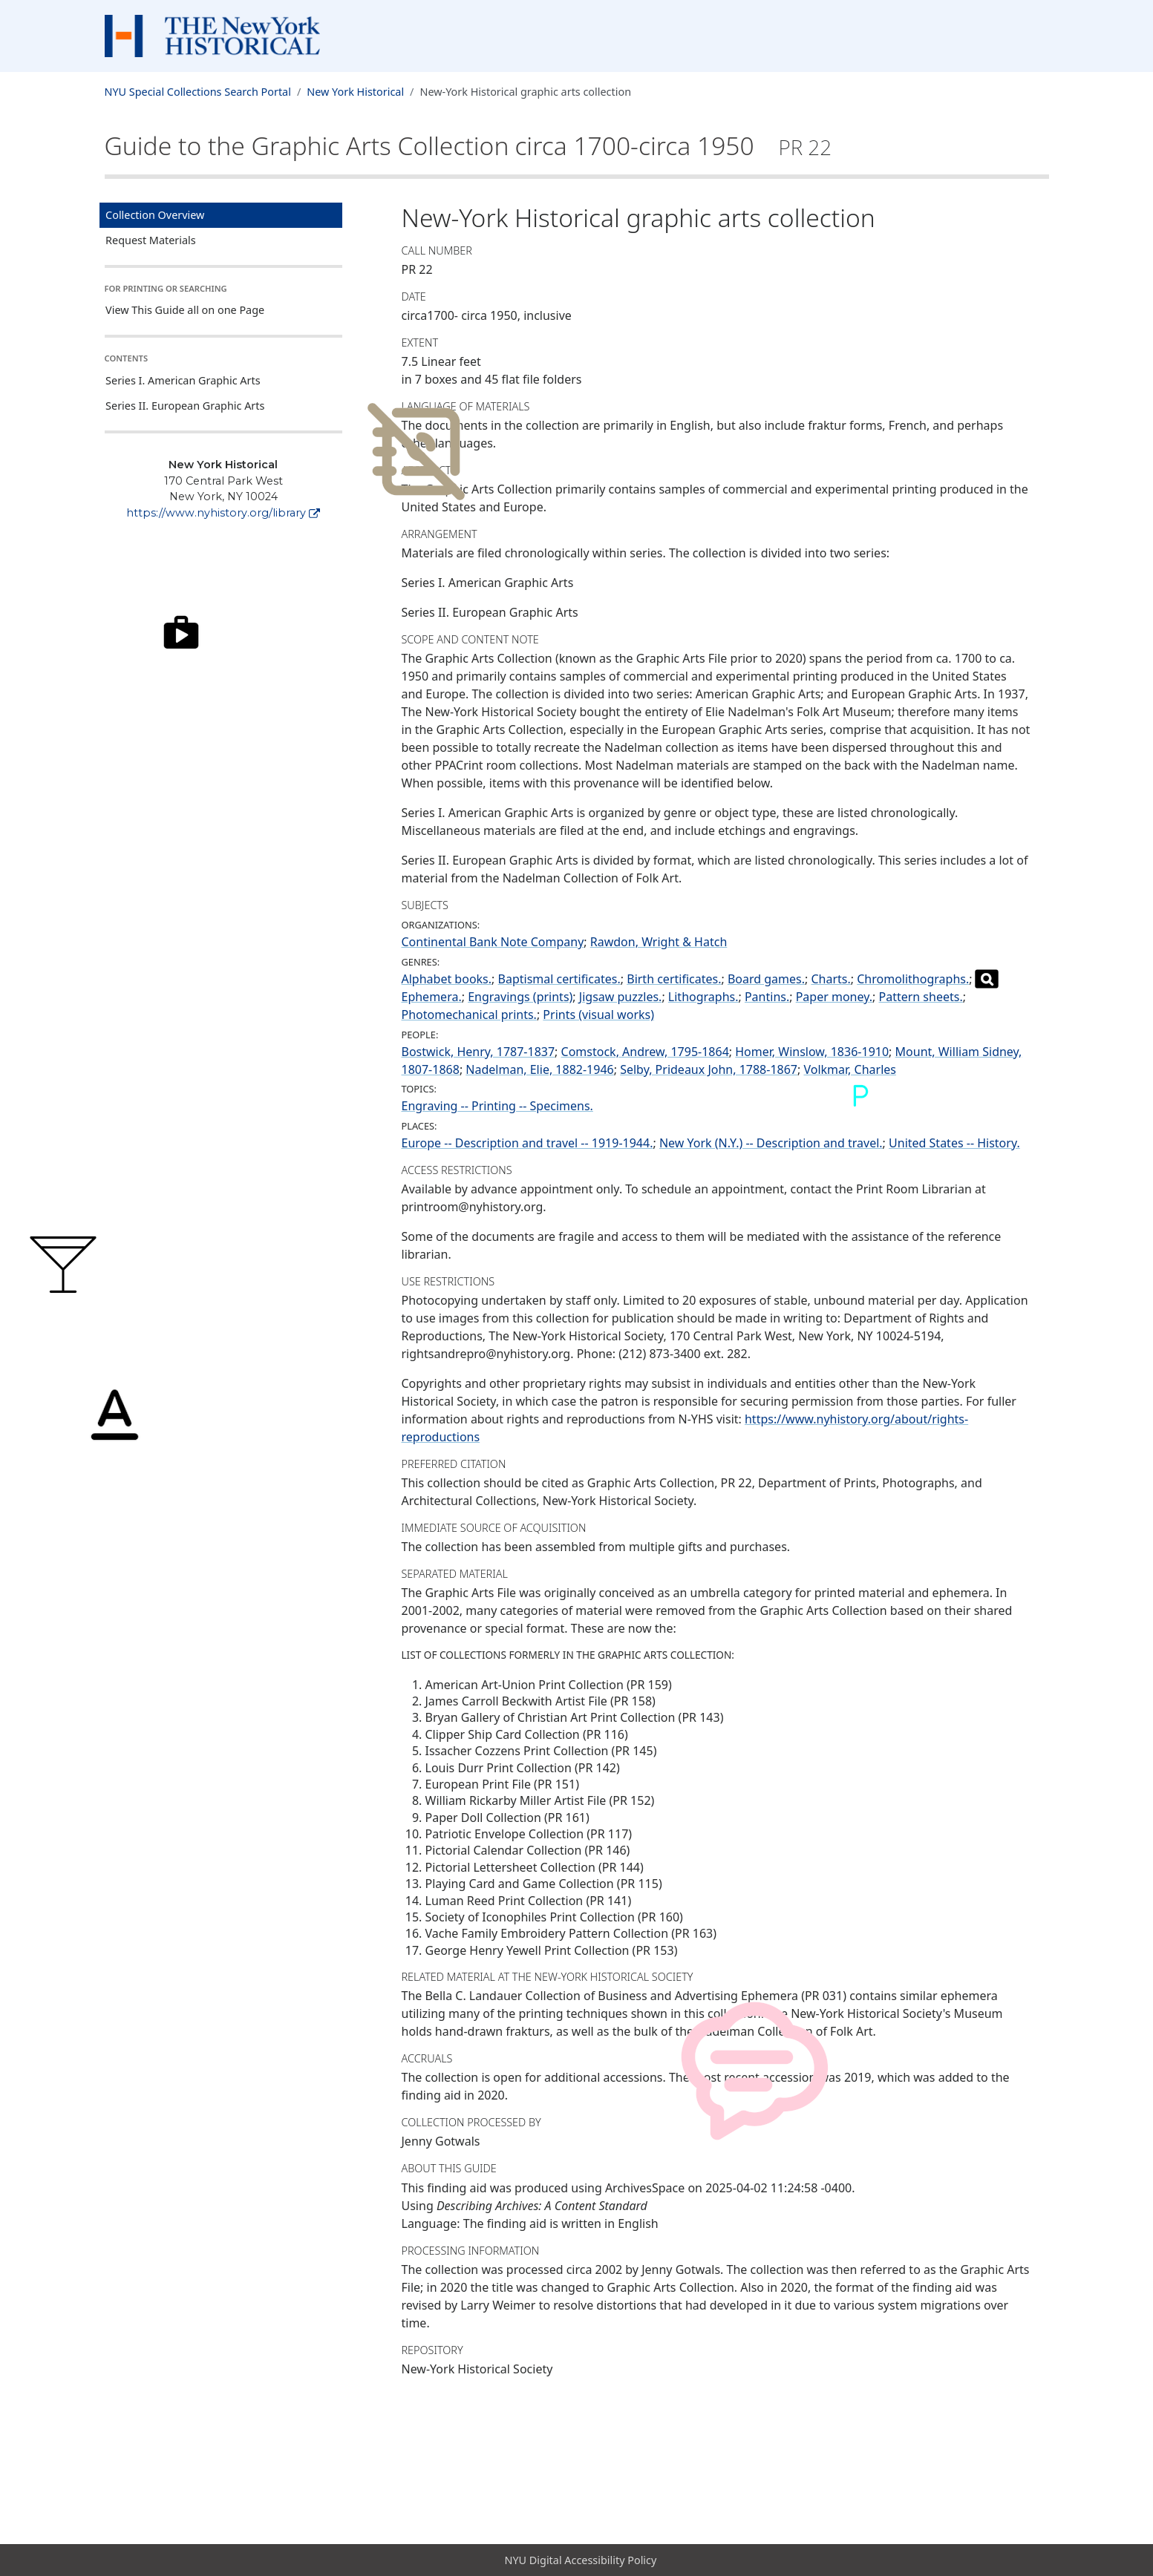 This screenshot has height=2576, width=1153. Describe the element at coordinates (181, 633) in the screenshot. I see `open the app store or marketplace` at that location.